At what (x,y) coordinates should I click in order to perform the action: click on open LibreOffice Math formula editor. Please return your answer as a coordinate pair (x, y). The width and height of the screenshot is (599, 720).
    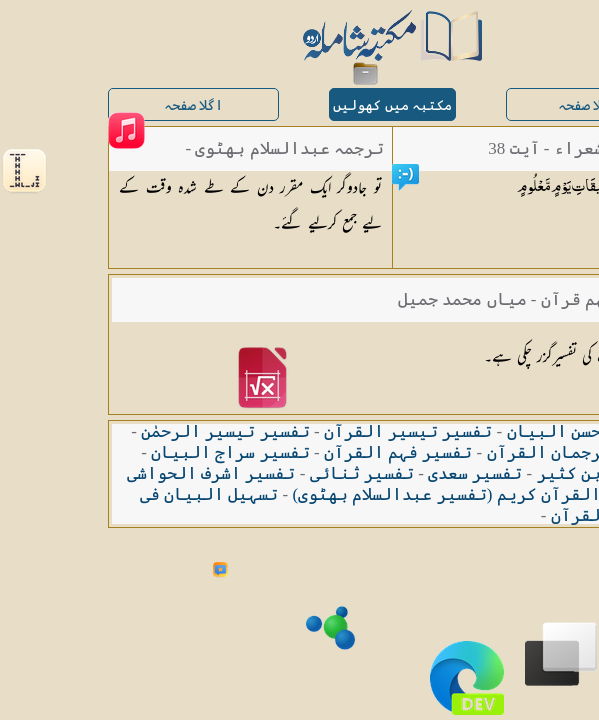
    Looking at the image, I should click on (262, 377).